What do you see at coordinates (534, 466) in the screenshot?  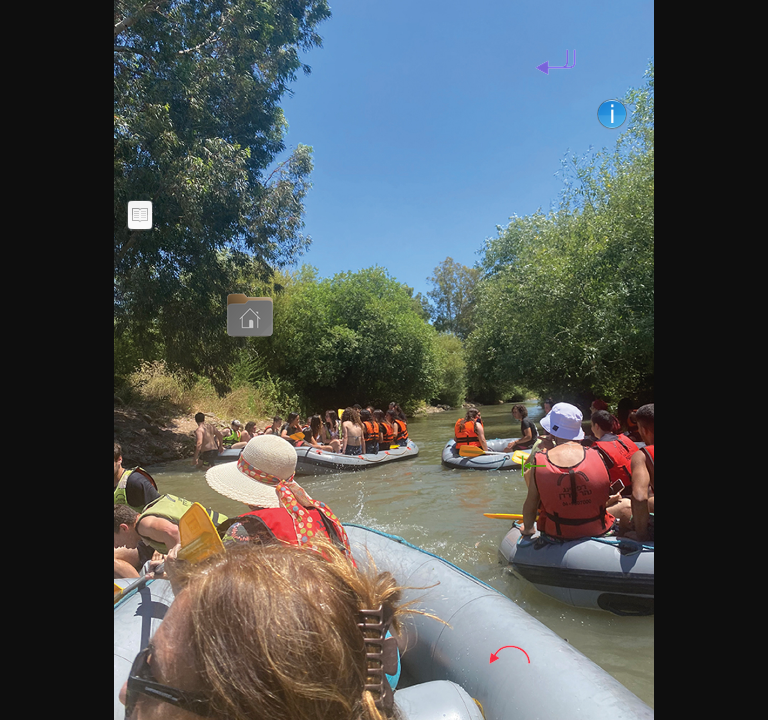 I see `go to the first item in a list or sequence` at bounding box center [534, 466].